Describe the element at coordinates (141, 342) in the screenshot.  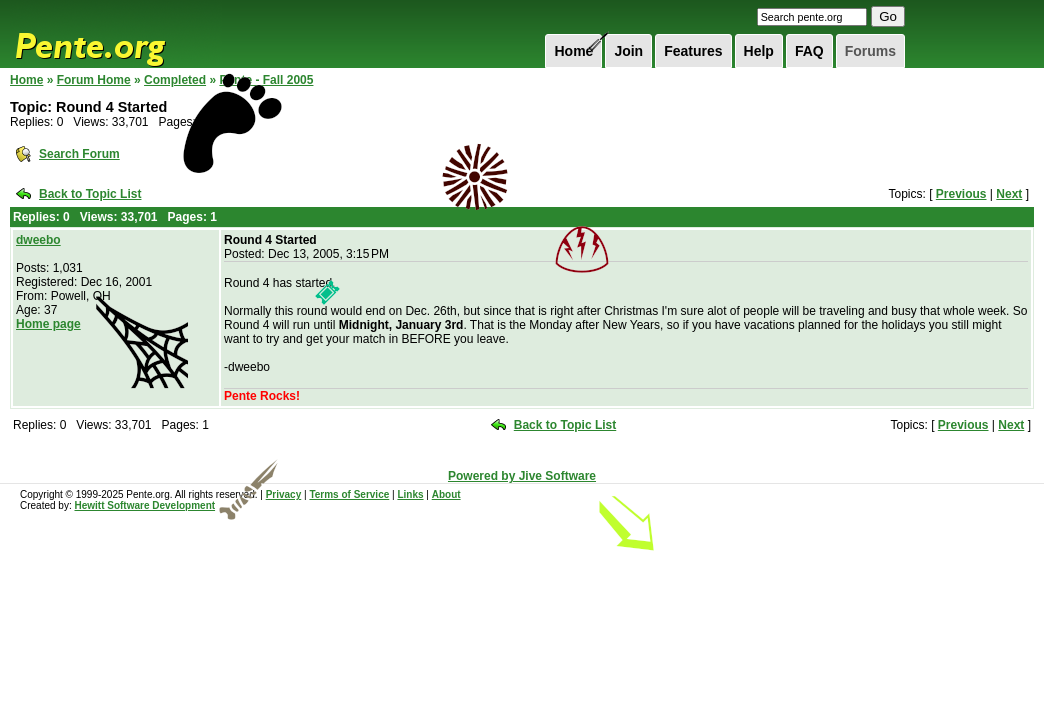
I see `activate web spit ability` at that location.